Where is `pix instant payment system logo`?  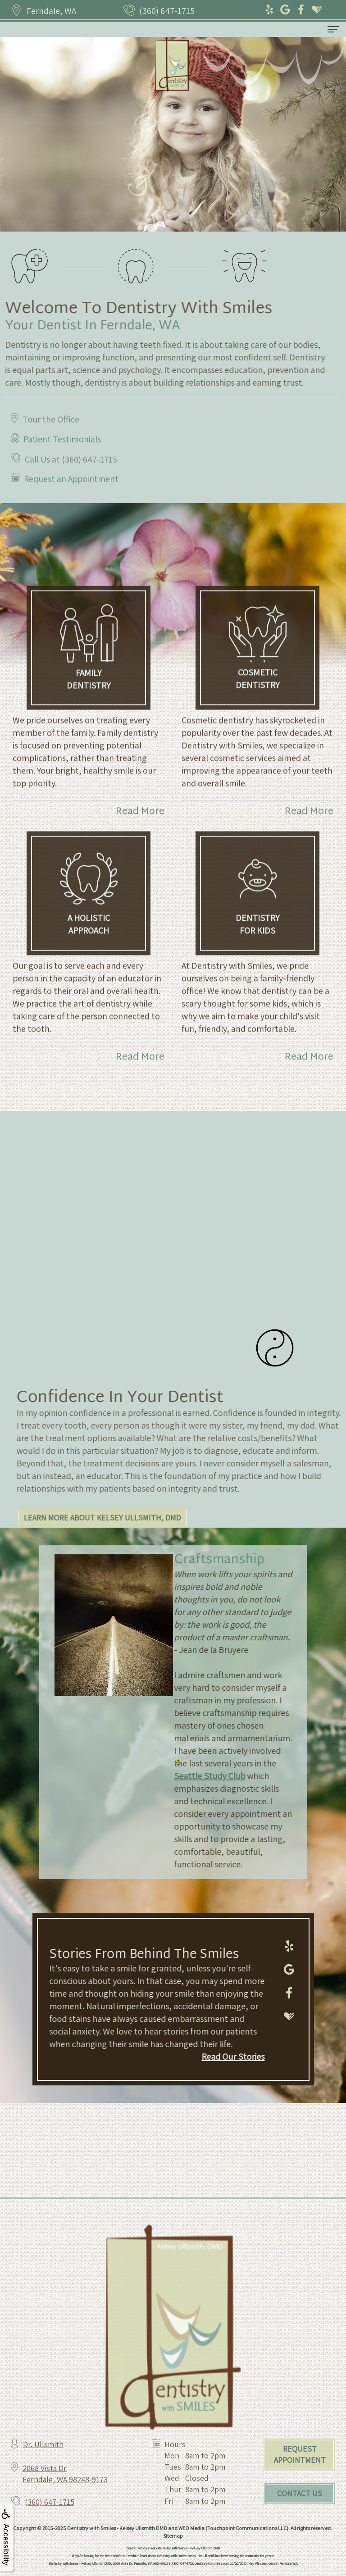 pix instant payment system logo is located at coordinates (178, 1762).